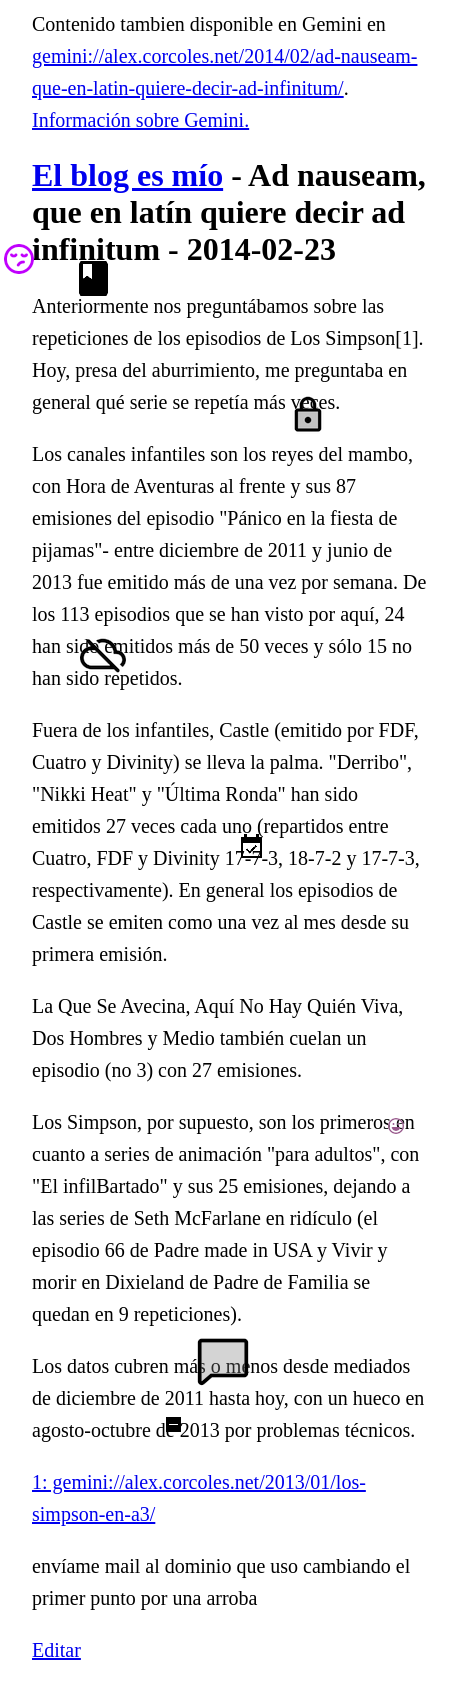 The height and width of the screenshot is (1686, 462). What do you see at coordinates (223, 1358) in the screenshot?
I see `open chat or messaging` at bounding box center [223, 1358].